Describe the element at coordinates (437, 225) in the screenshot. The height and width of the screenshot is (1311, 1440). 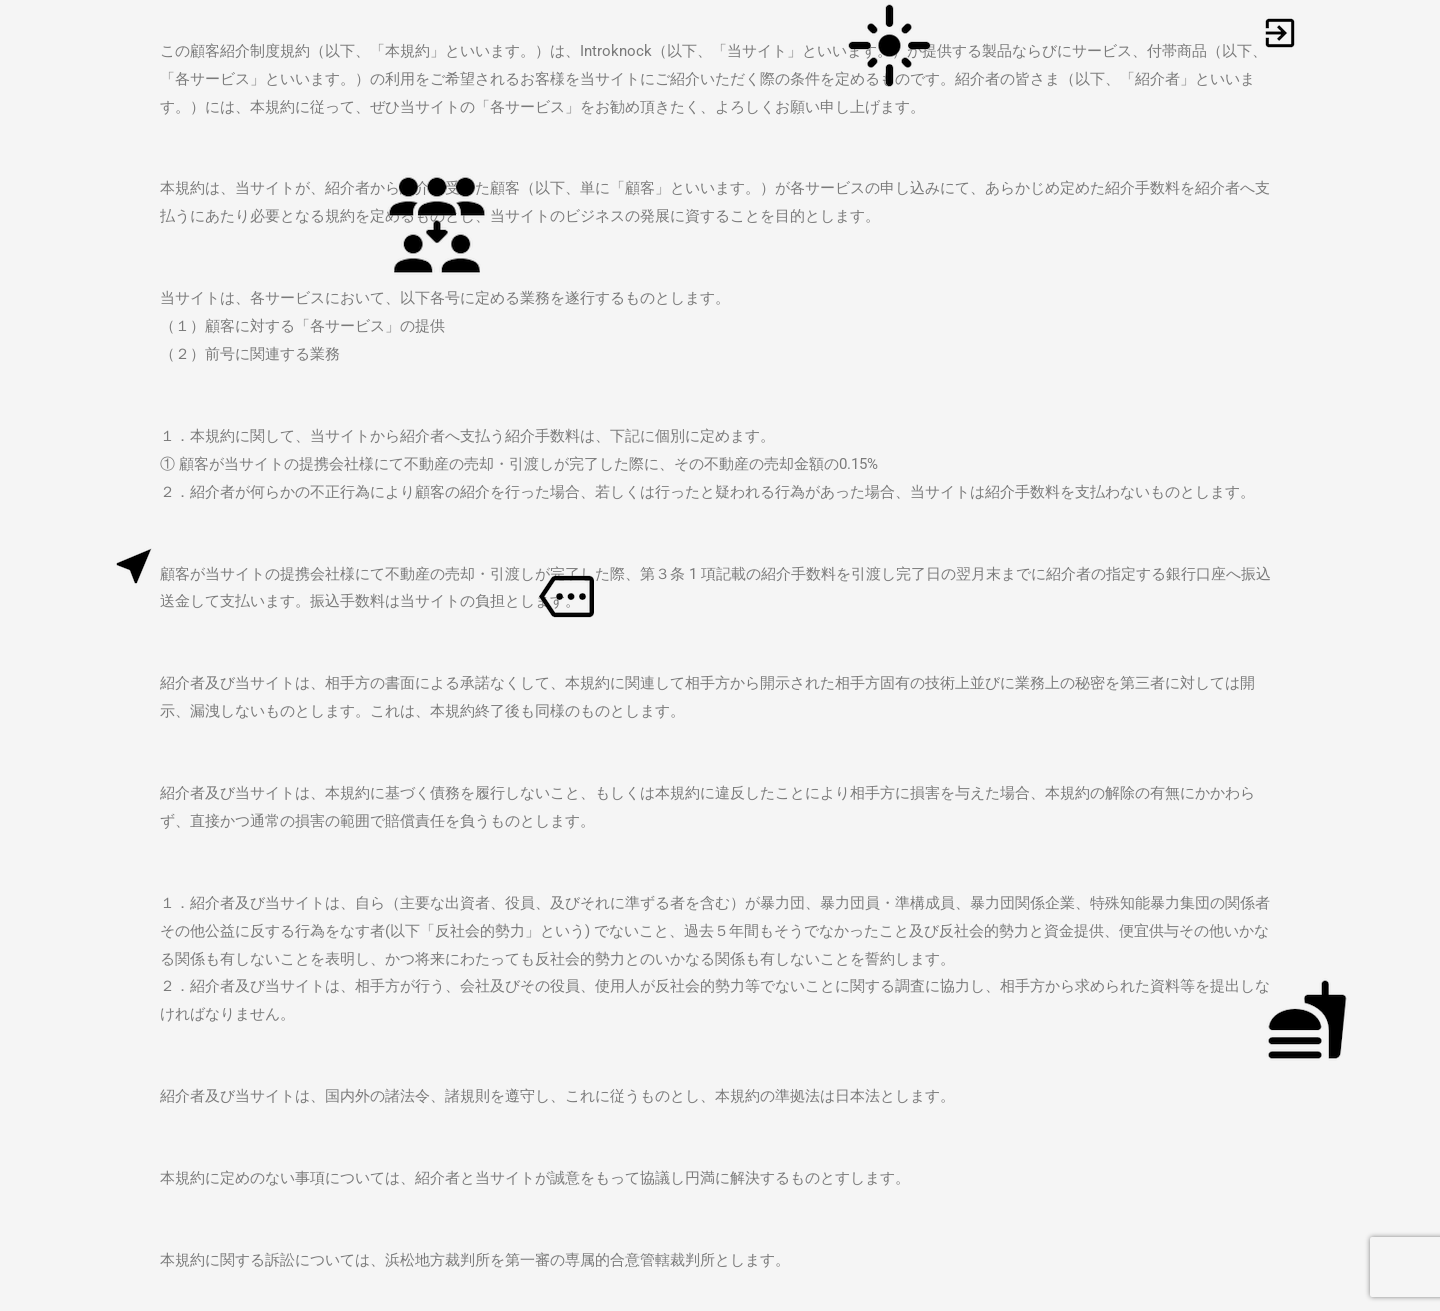
I see `reduce maximum occupancy or group size` at that location.